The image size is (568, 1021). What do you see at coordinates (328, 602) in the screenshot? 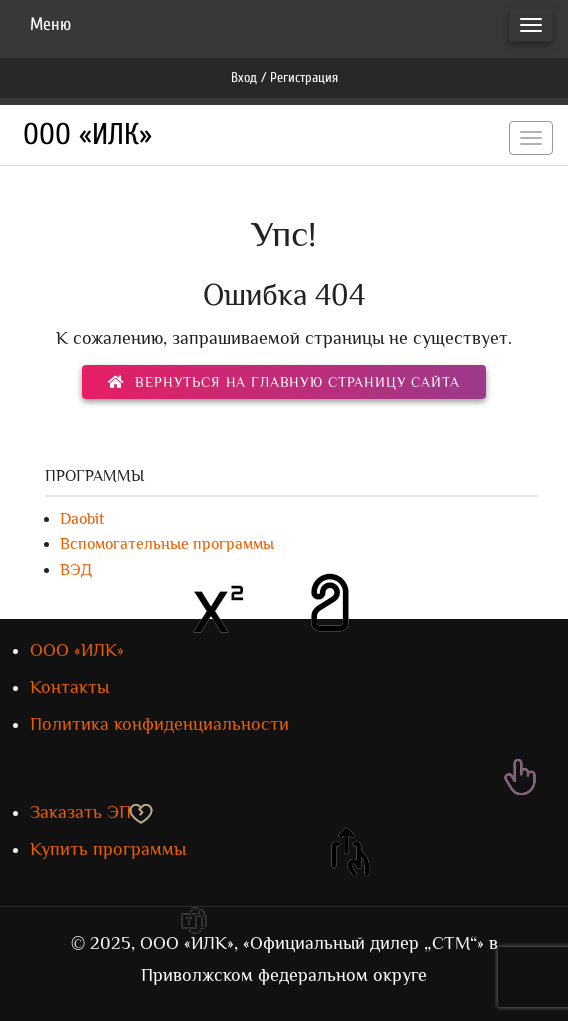
I see `access hotel or accommodation services` at bounding box center [328, 602].